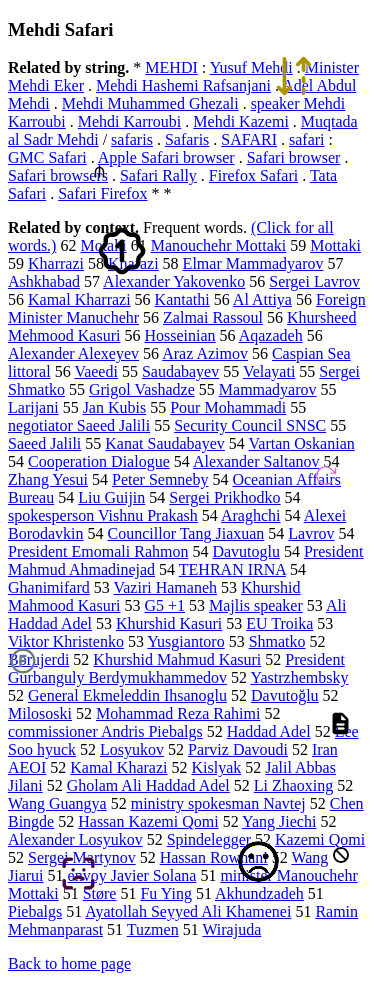 This screenshot has height=989, width=375. Describe the element at coordinates (99, 171) in the screenshot. I see `indicates azerbaijani manat currency` at that location.